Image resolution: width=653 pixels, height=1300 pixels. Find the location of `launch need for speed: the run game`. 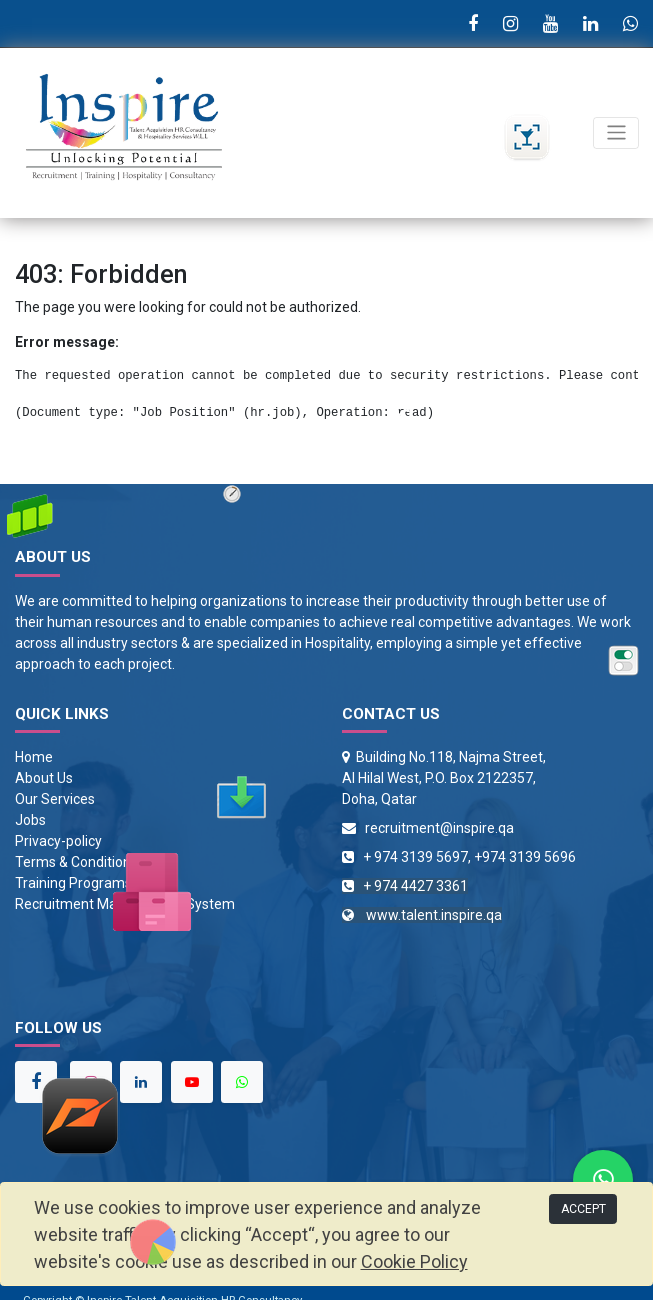

launch need for speed: the run game is located at coordinates (80, 1116).